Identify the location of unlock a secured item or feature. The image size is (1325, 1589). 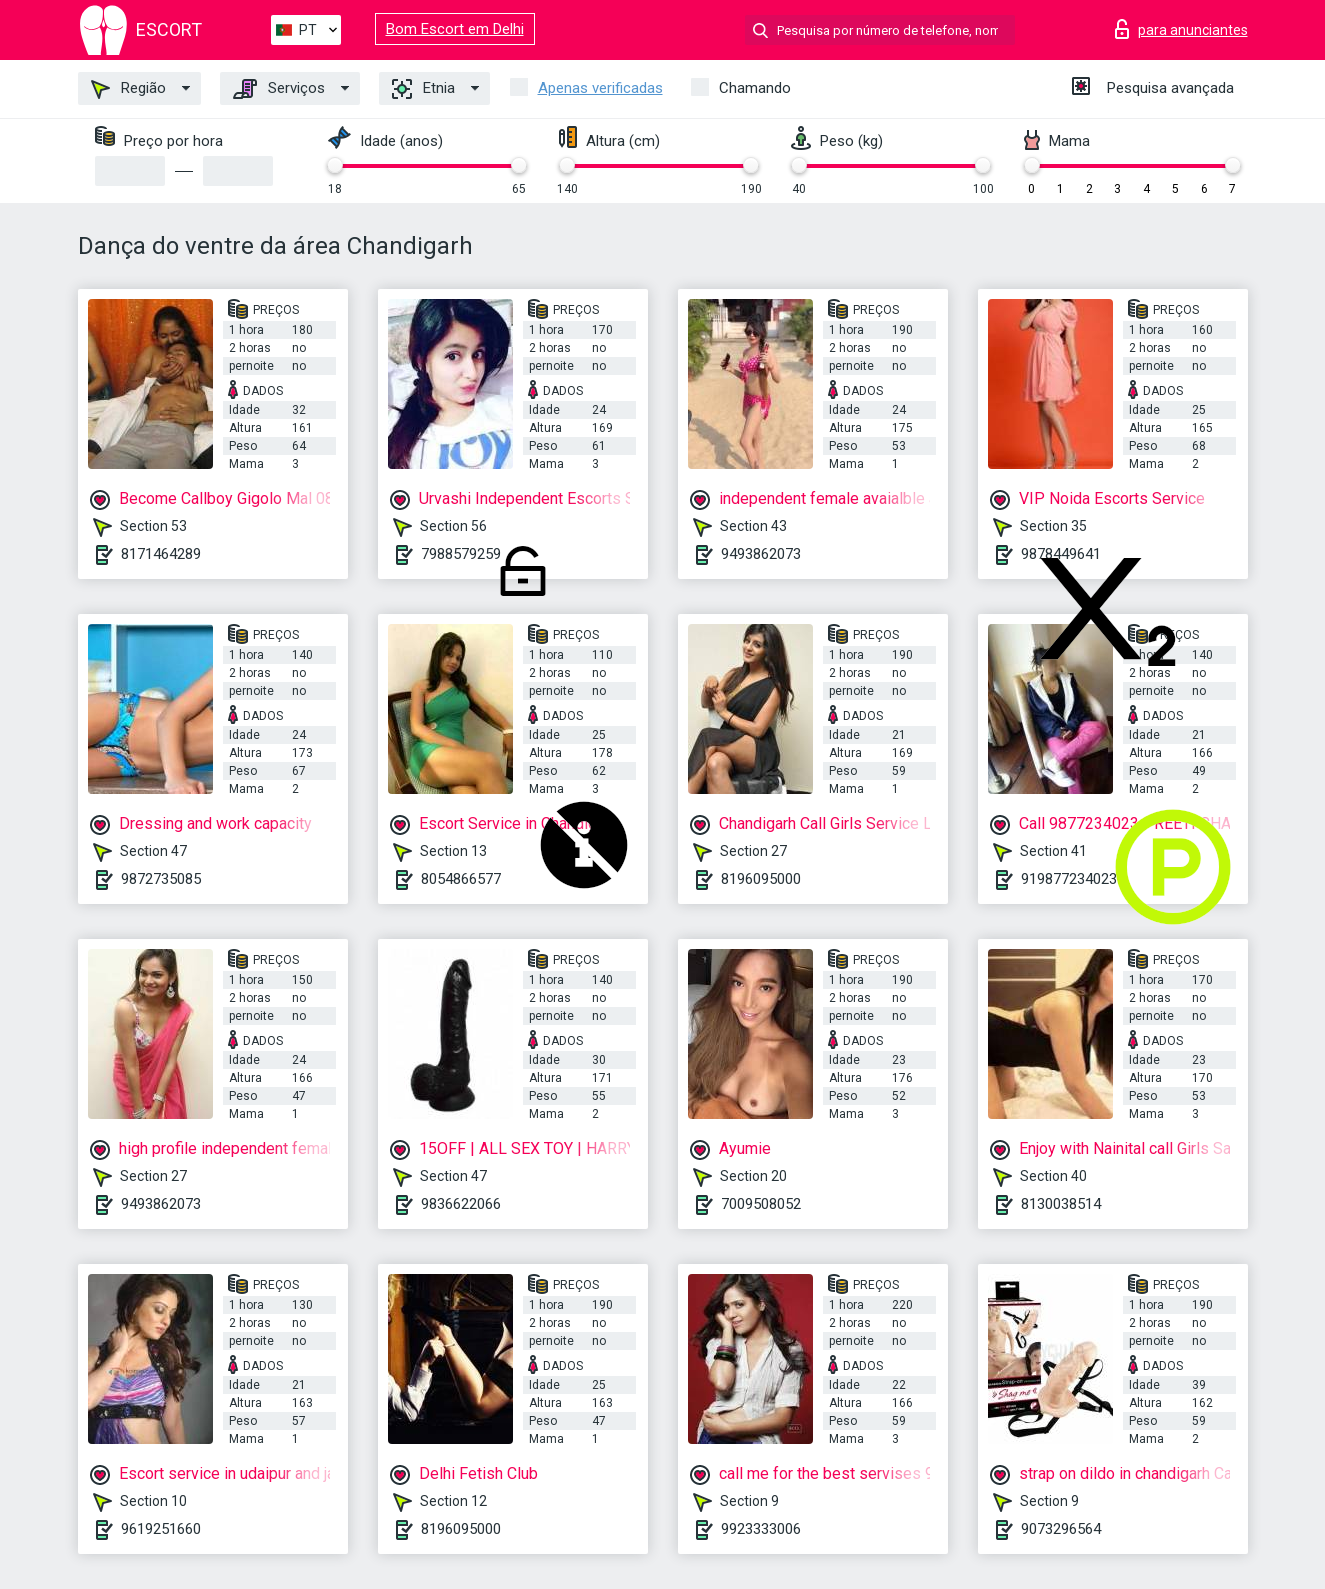
(523, 571).